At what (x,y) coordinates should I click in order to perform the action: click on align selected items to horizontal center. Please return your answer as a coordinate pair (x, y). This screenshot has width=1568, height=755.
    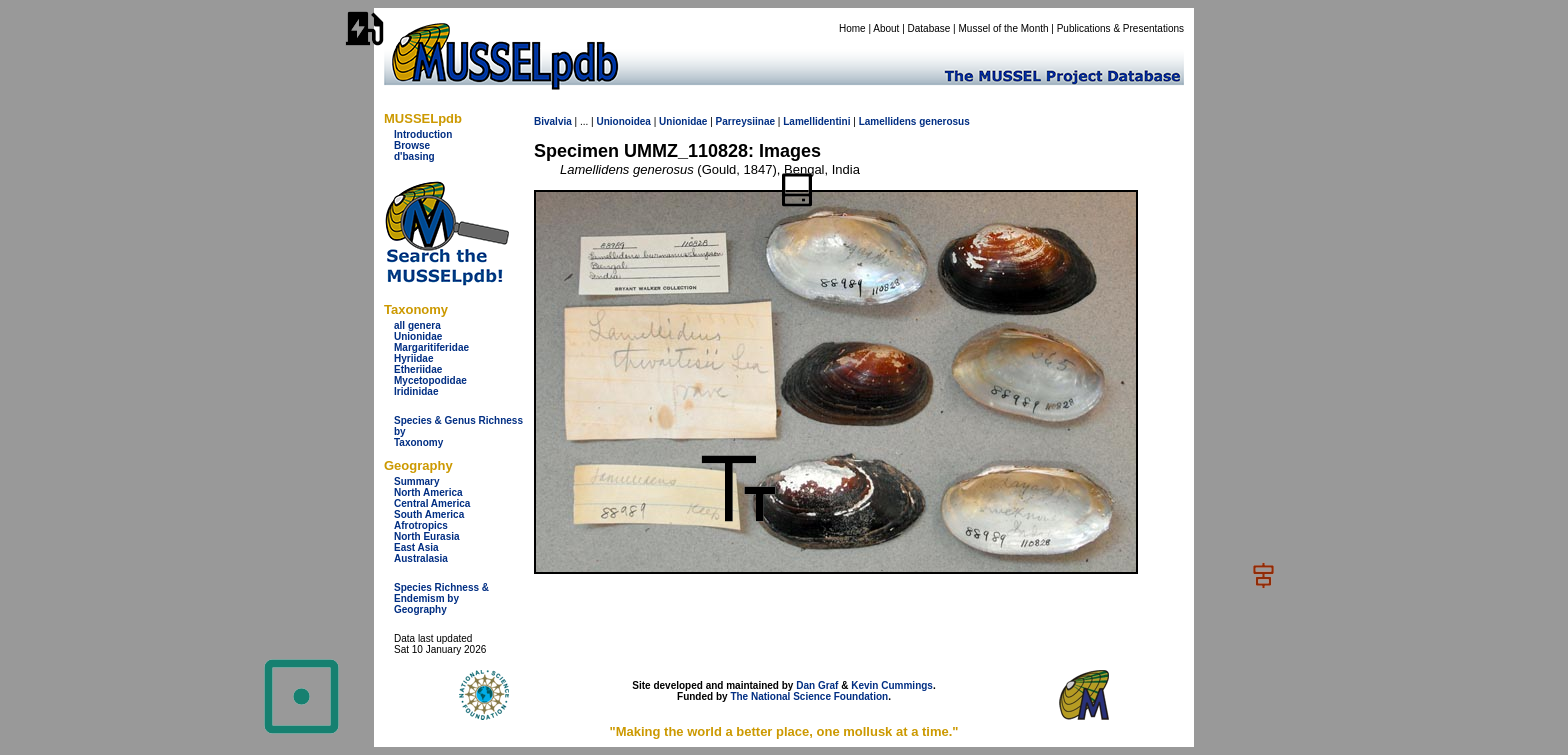
    Looking at the image, I should click on (1263, 575).